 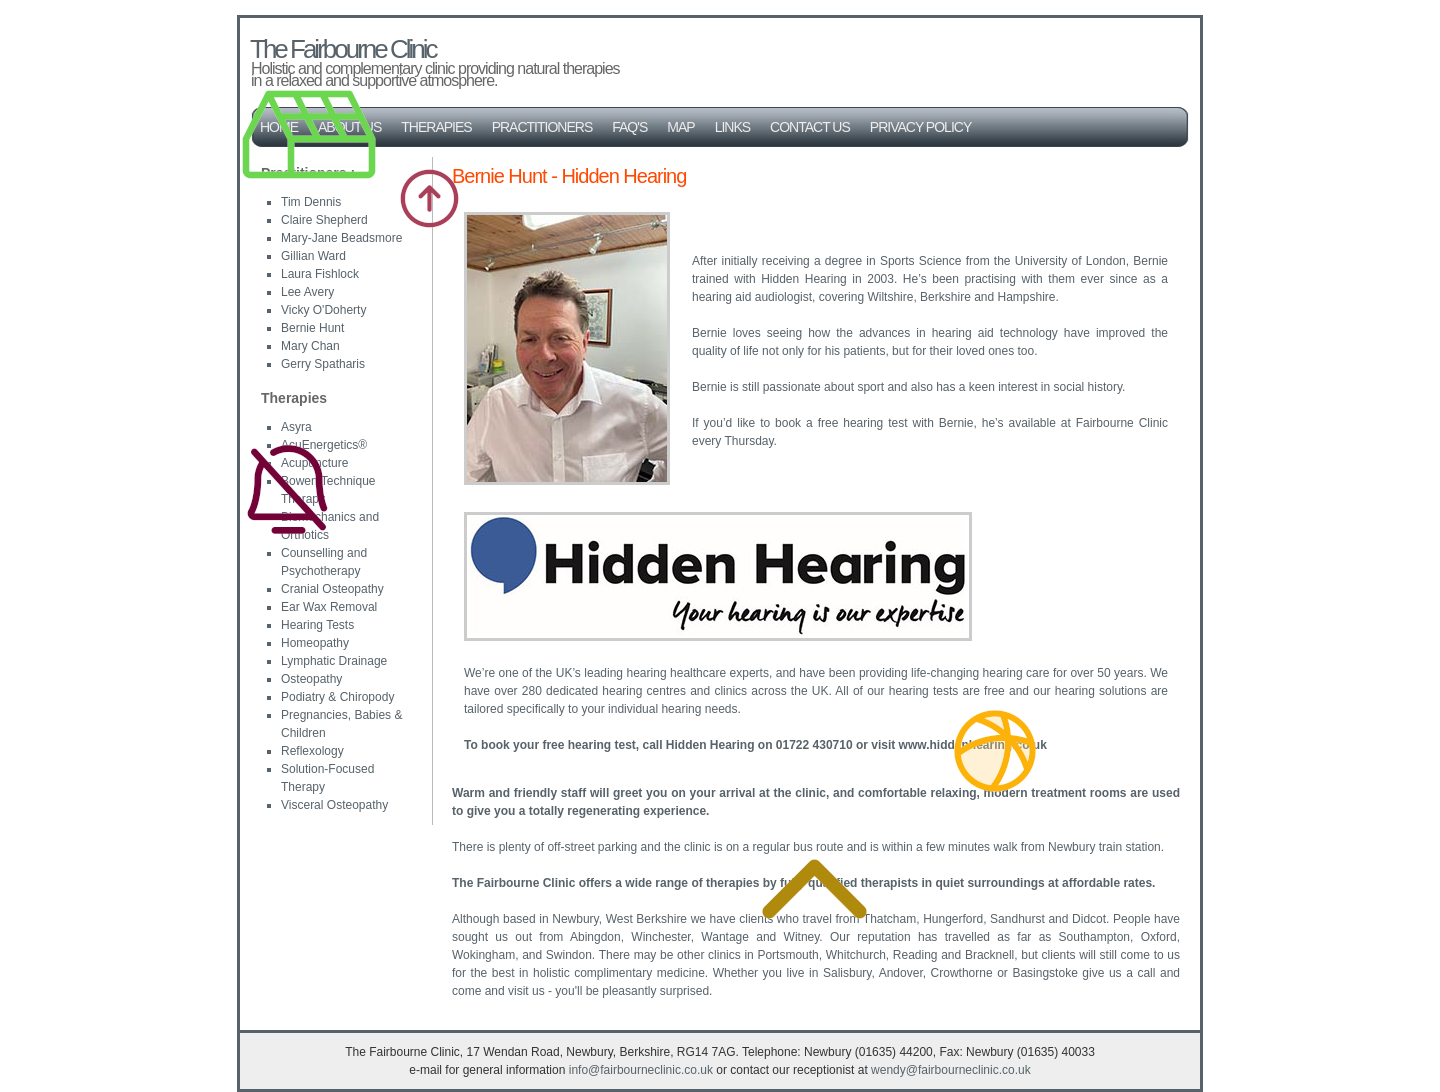 What do you see at coordinates (429, 198) in the screenshot?
I see `scroll to top of page` at bounding box center [429, 198].